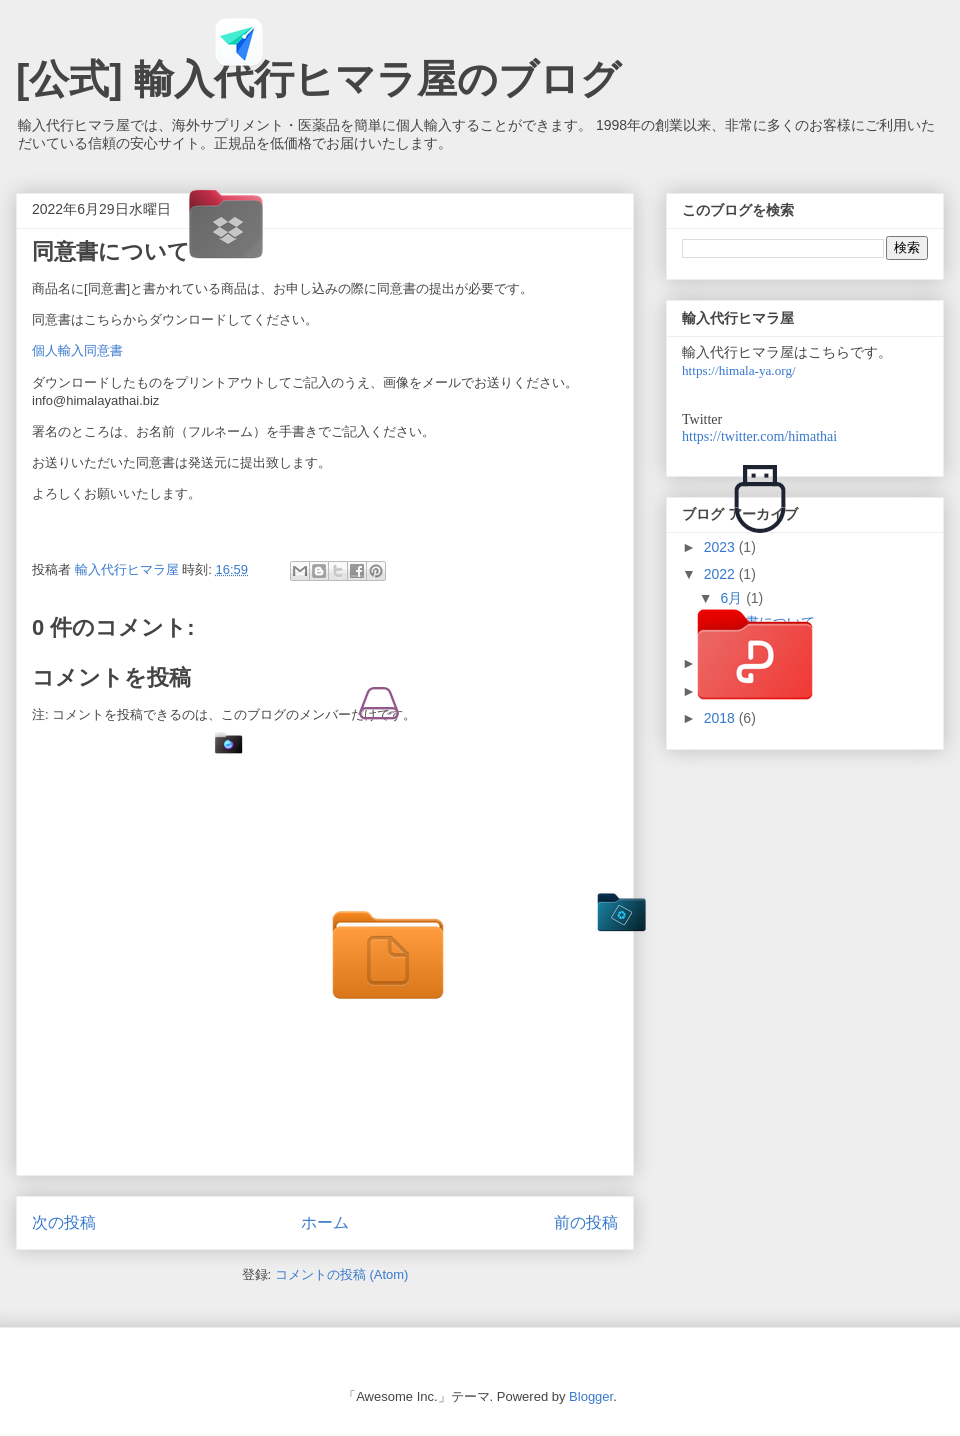  What do you see at coordinates (754, 657) in the screenshot?
I see `open folder containing WPS PDF documents` at bounding box center [754, 657].